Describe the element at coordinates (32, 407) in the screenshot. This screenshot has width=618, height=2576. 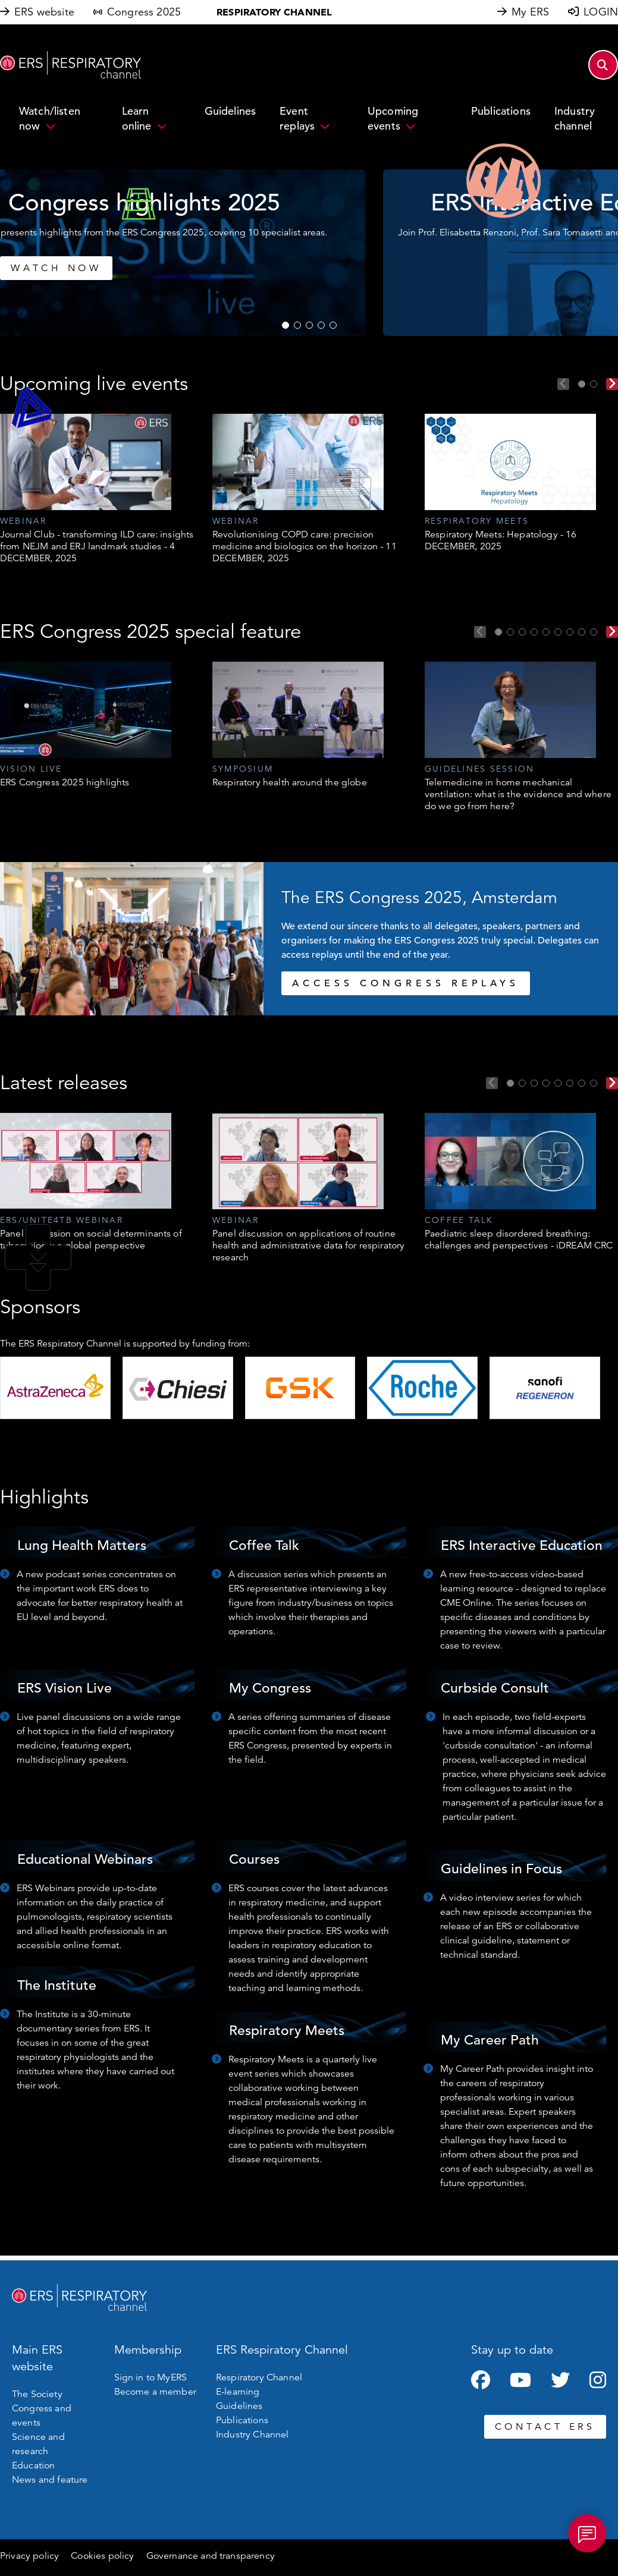
I see `indicates an impossible object or paradox concept` at that location.